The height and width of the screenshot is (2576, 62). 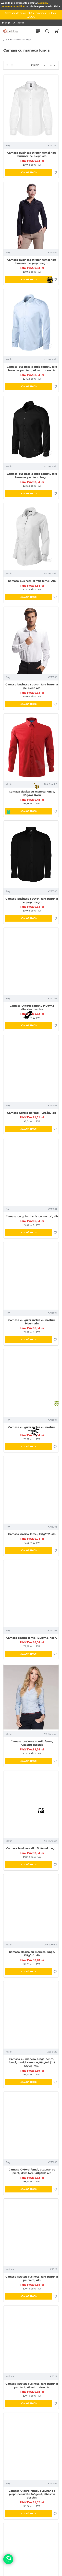 I want to click on activate explosive item in game, so click(x=36, y=786).